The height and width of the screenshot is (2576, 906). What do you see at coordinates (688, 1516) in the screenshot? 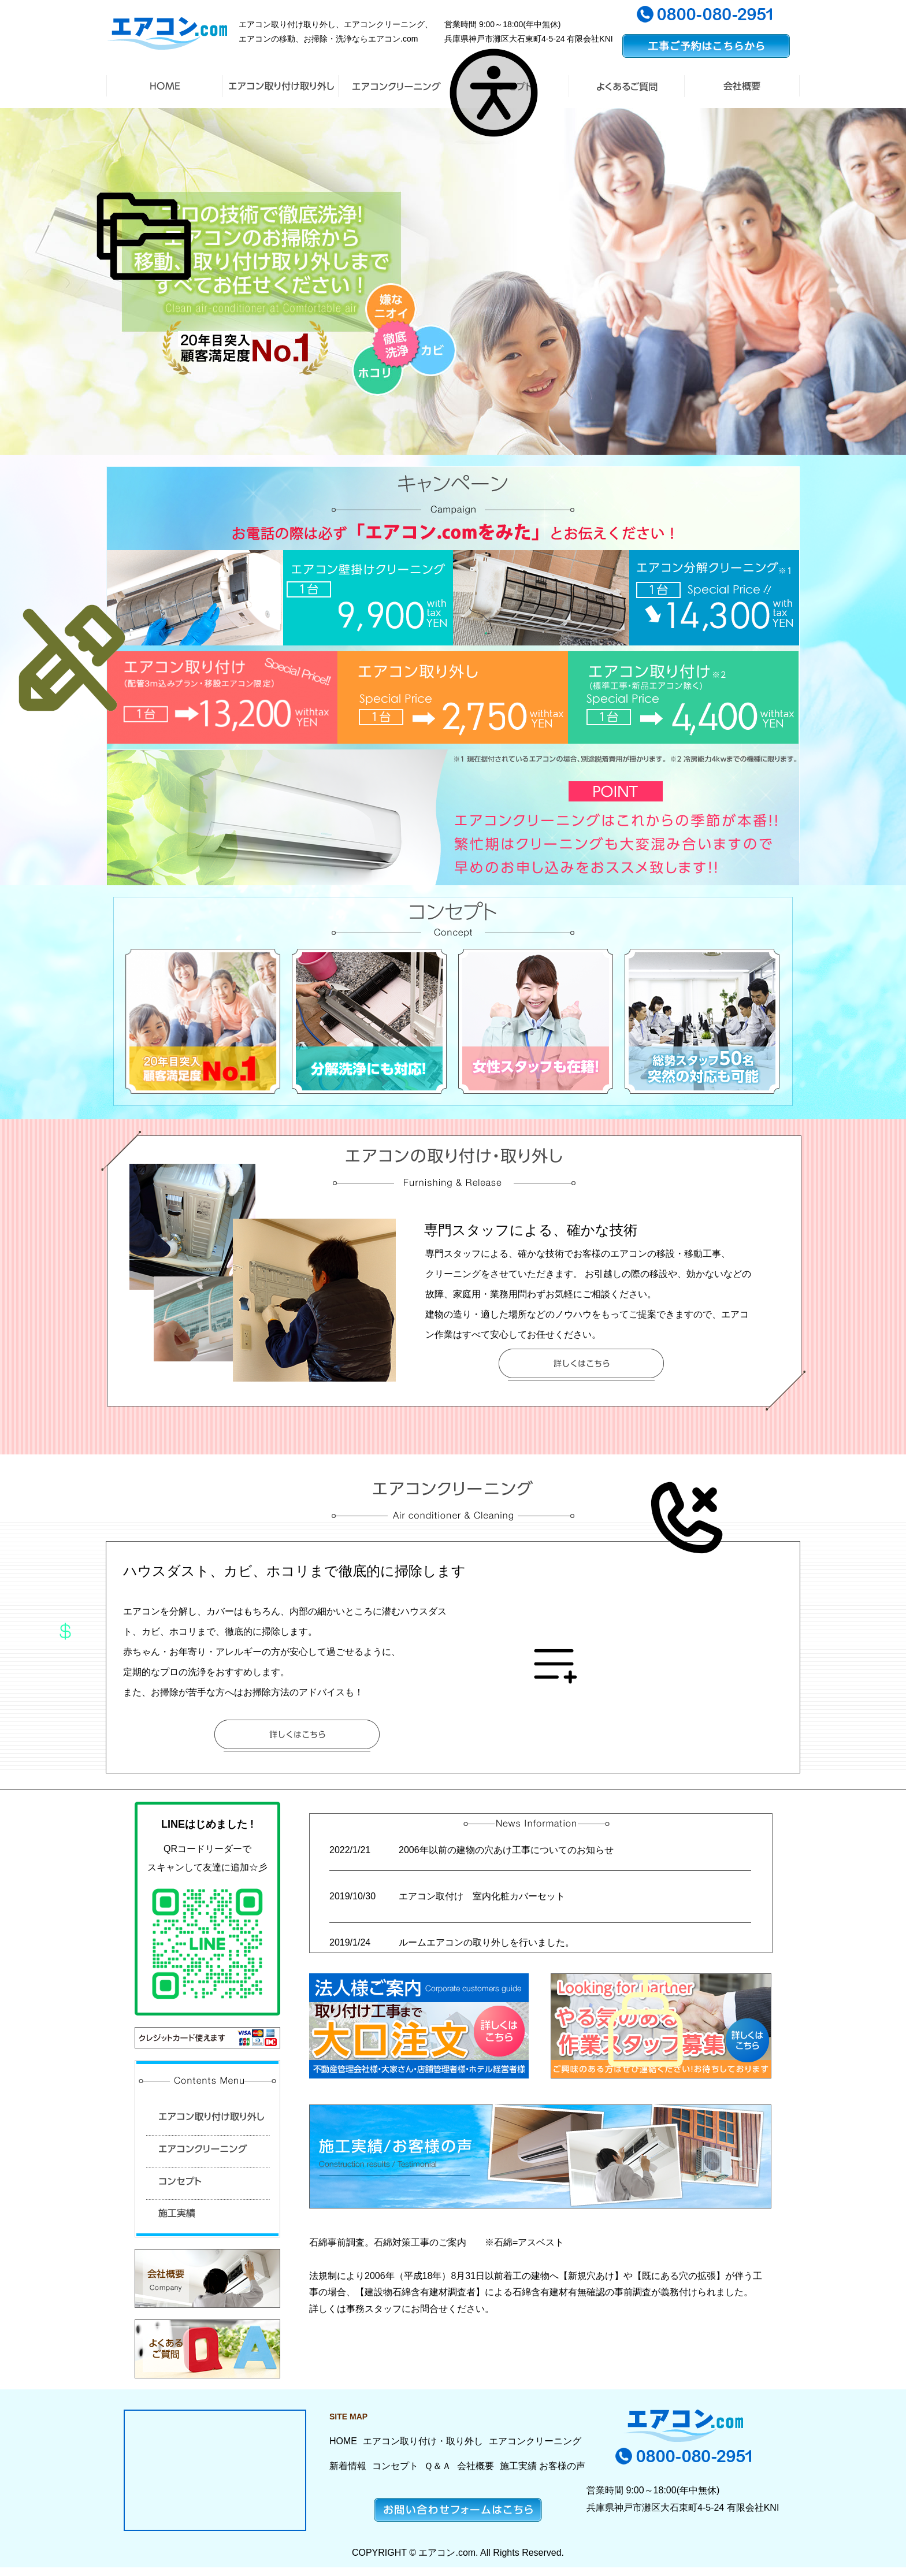
I see `end or reject a phone call` at bounding box center [688, 1516].